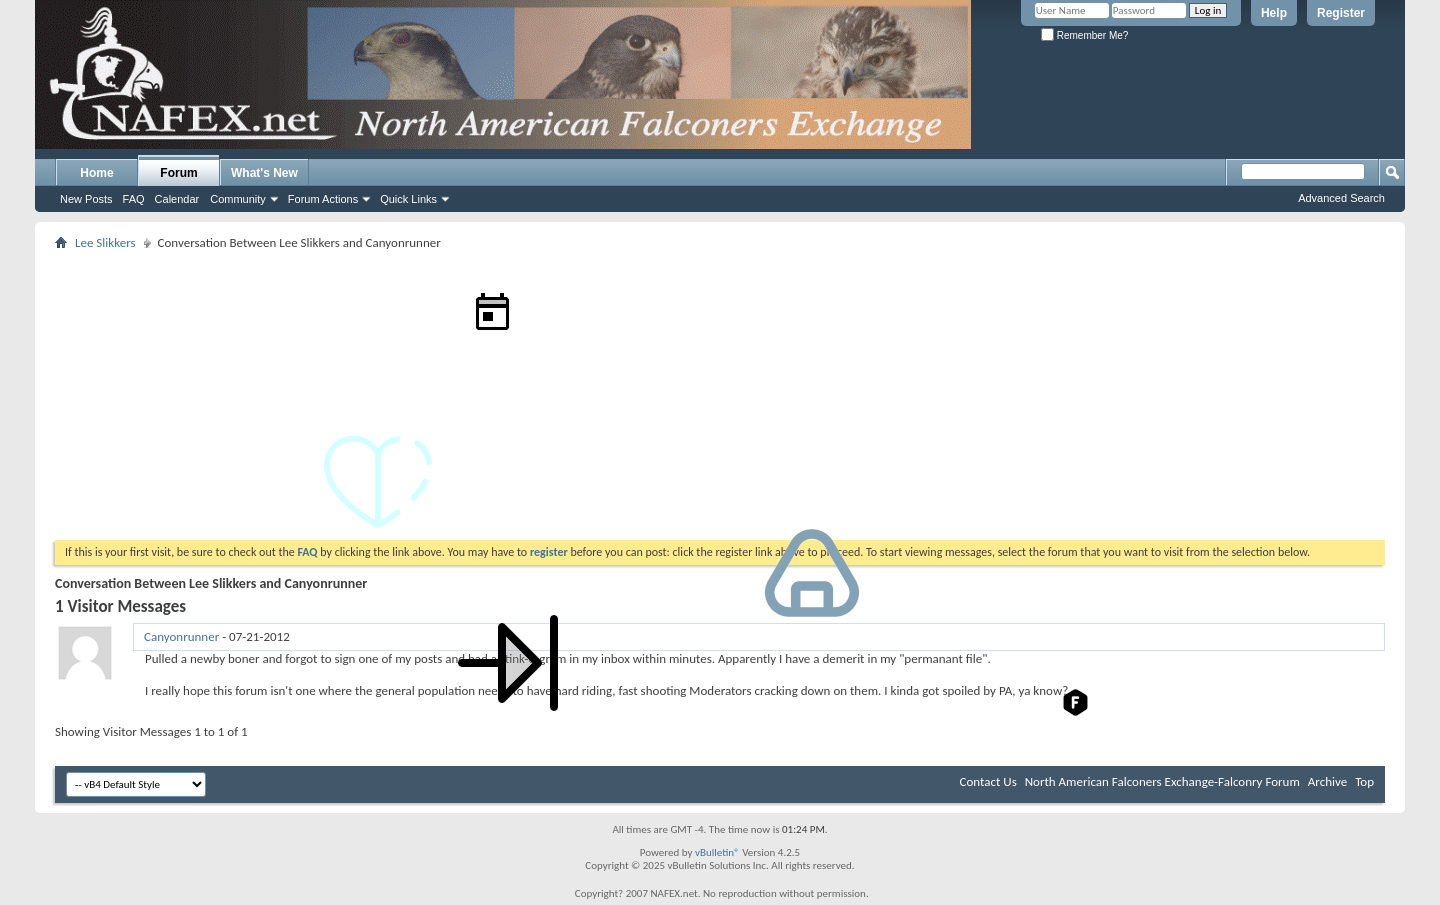 This screenshot has width=1440, height=905. I want to click on view today's date or events, so click(492, 313).